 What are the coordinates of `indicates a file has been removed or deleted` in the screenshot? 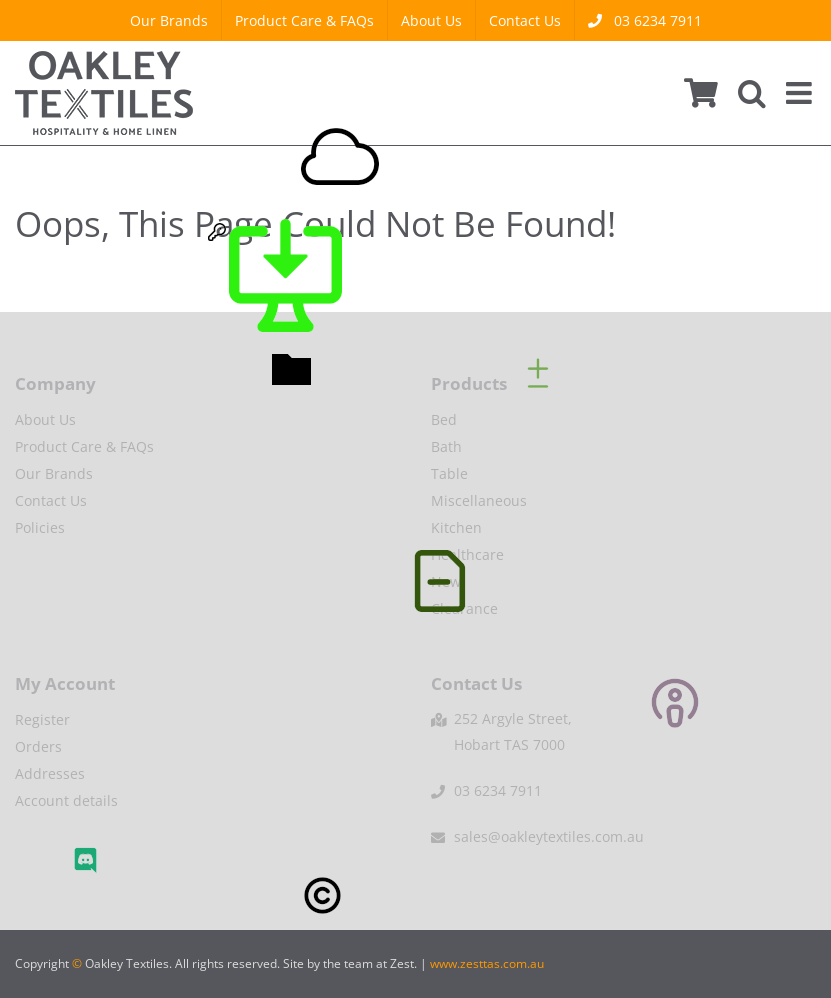 It's located at (438, 581).